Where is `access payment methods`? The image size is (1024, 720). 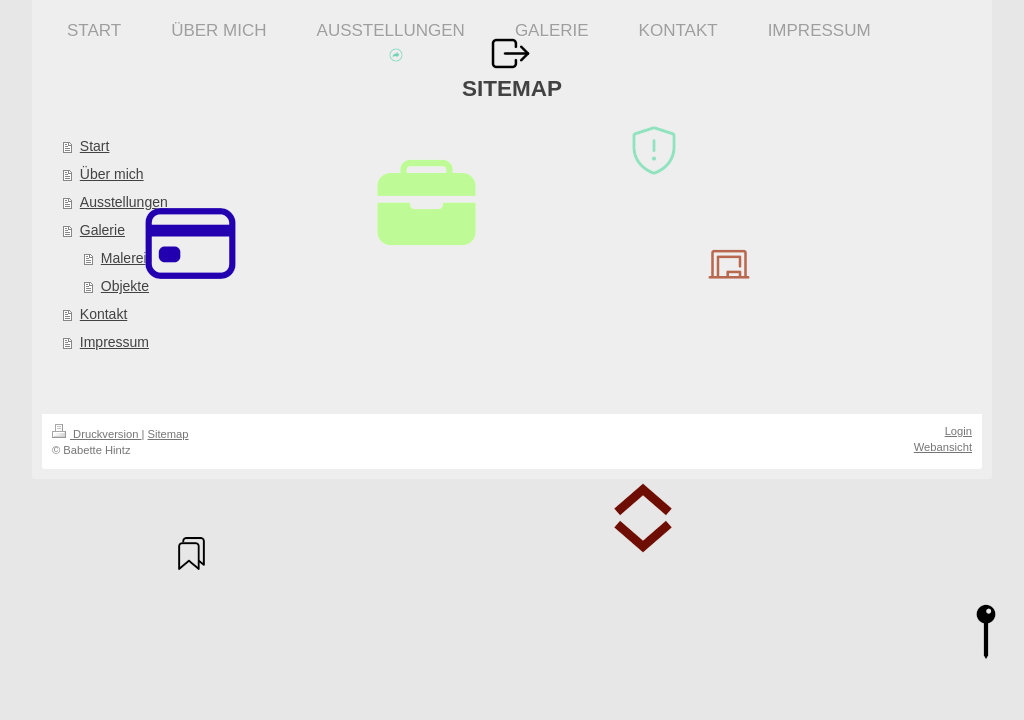
access payment methods is located at coordinates (190, 243).